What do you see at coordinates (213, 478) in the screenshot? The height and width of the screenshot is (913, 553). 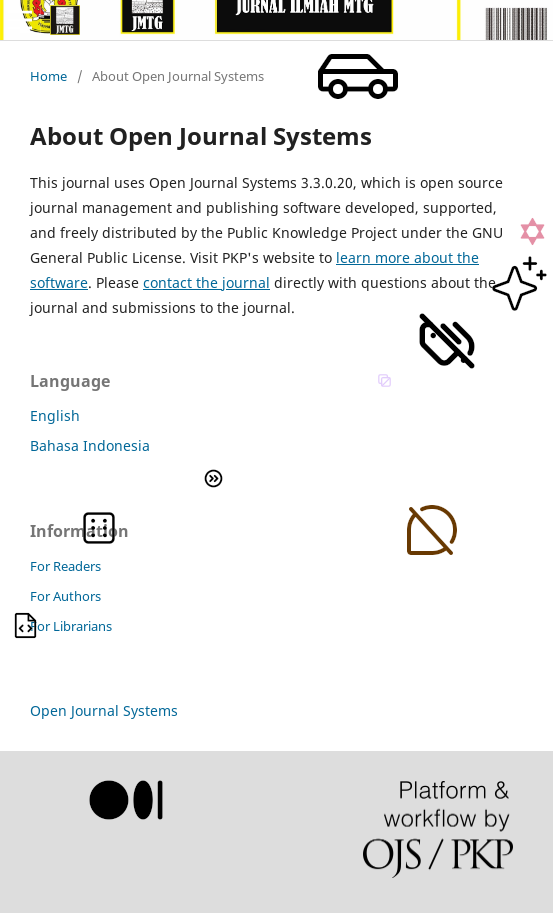 I see `skip forward or advance quickly` at bounding box center [213, 478].